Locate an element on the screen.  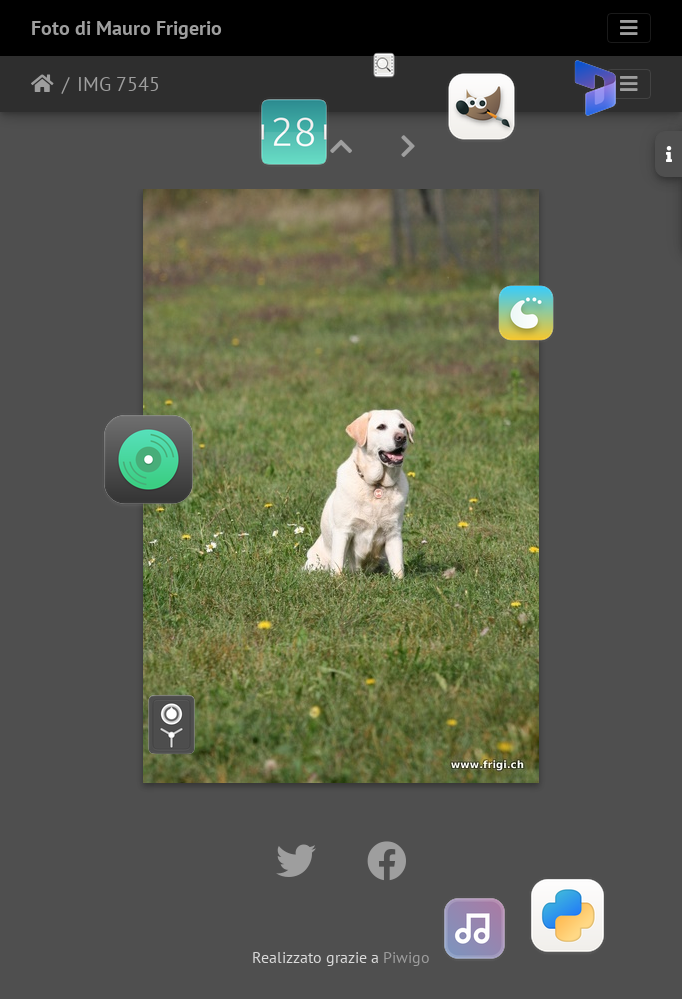
open g4music app is located at coordinates (148, 459).